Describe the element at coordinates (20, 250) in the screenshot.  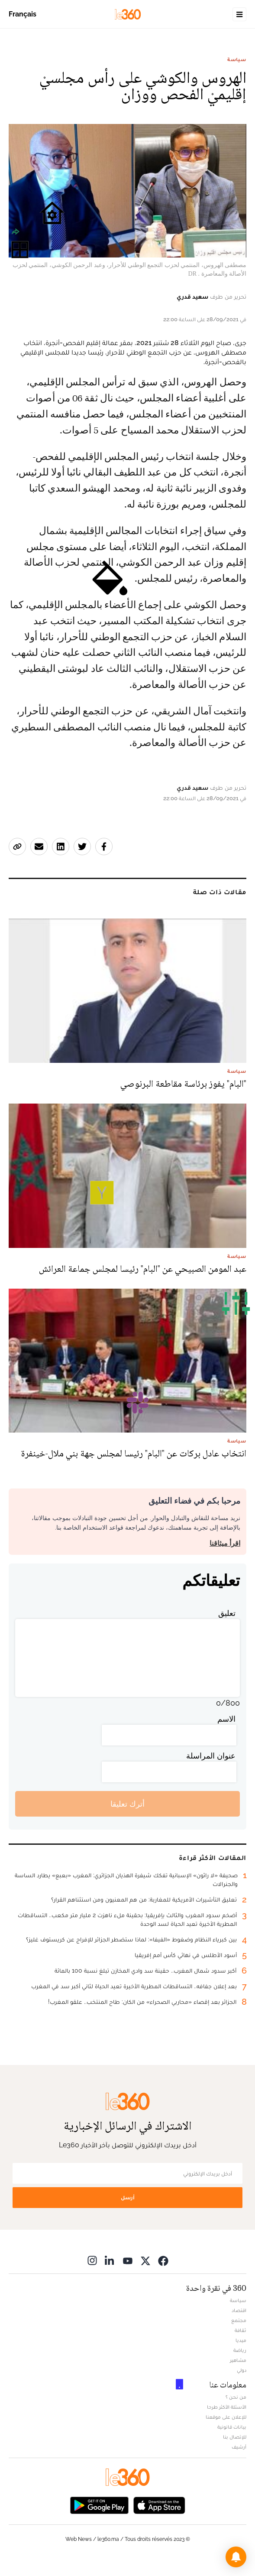
I see `sign in with Microsoft account` at that location.